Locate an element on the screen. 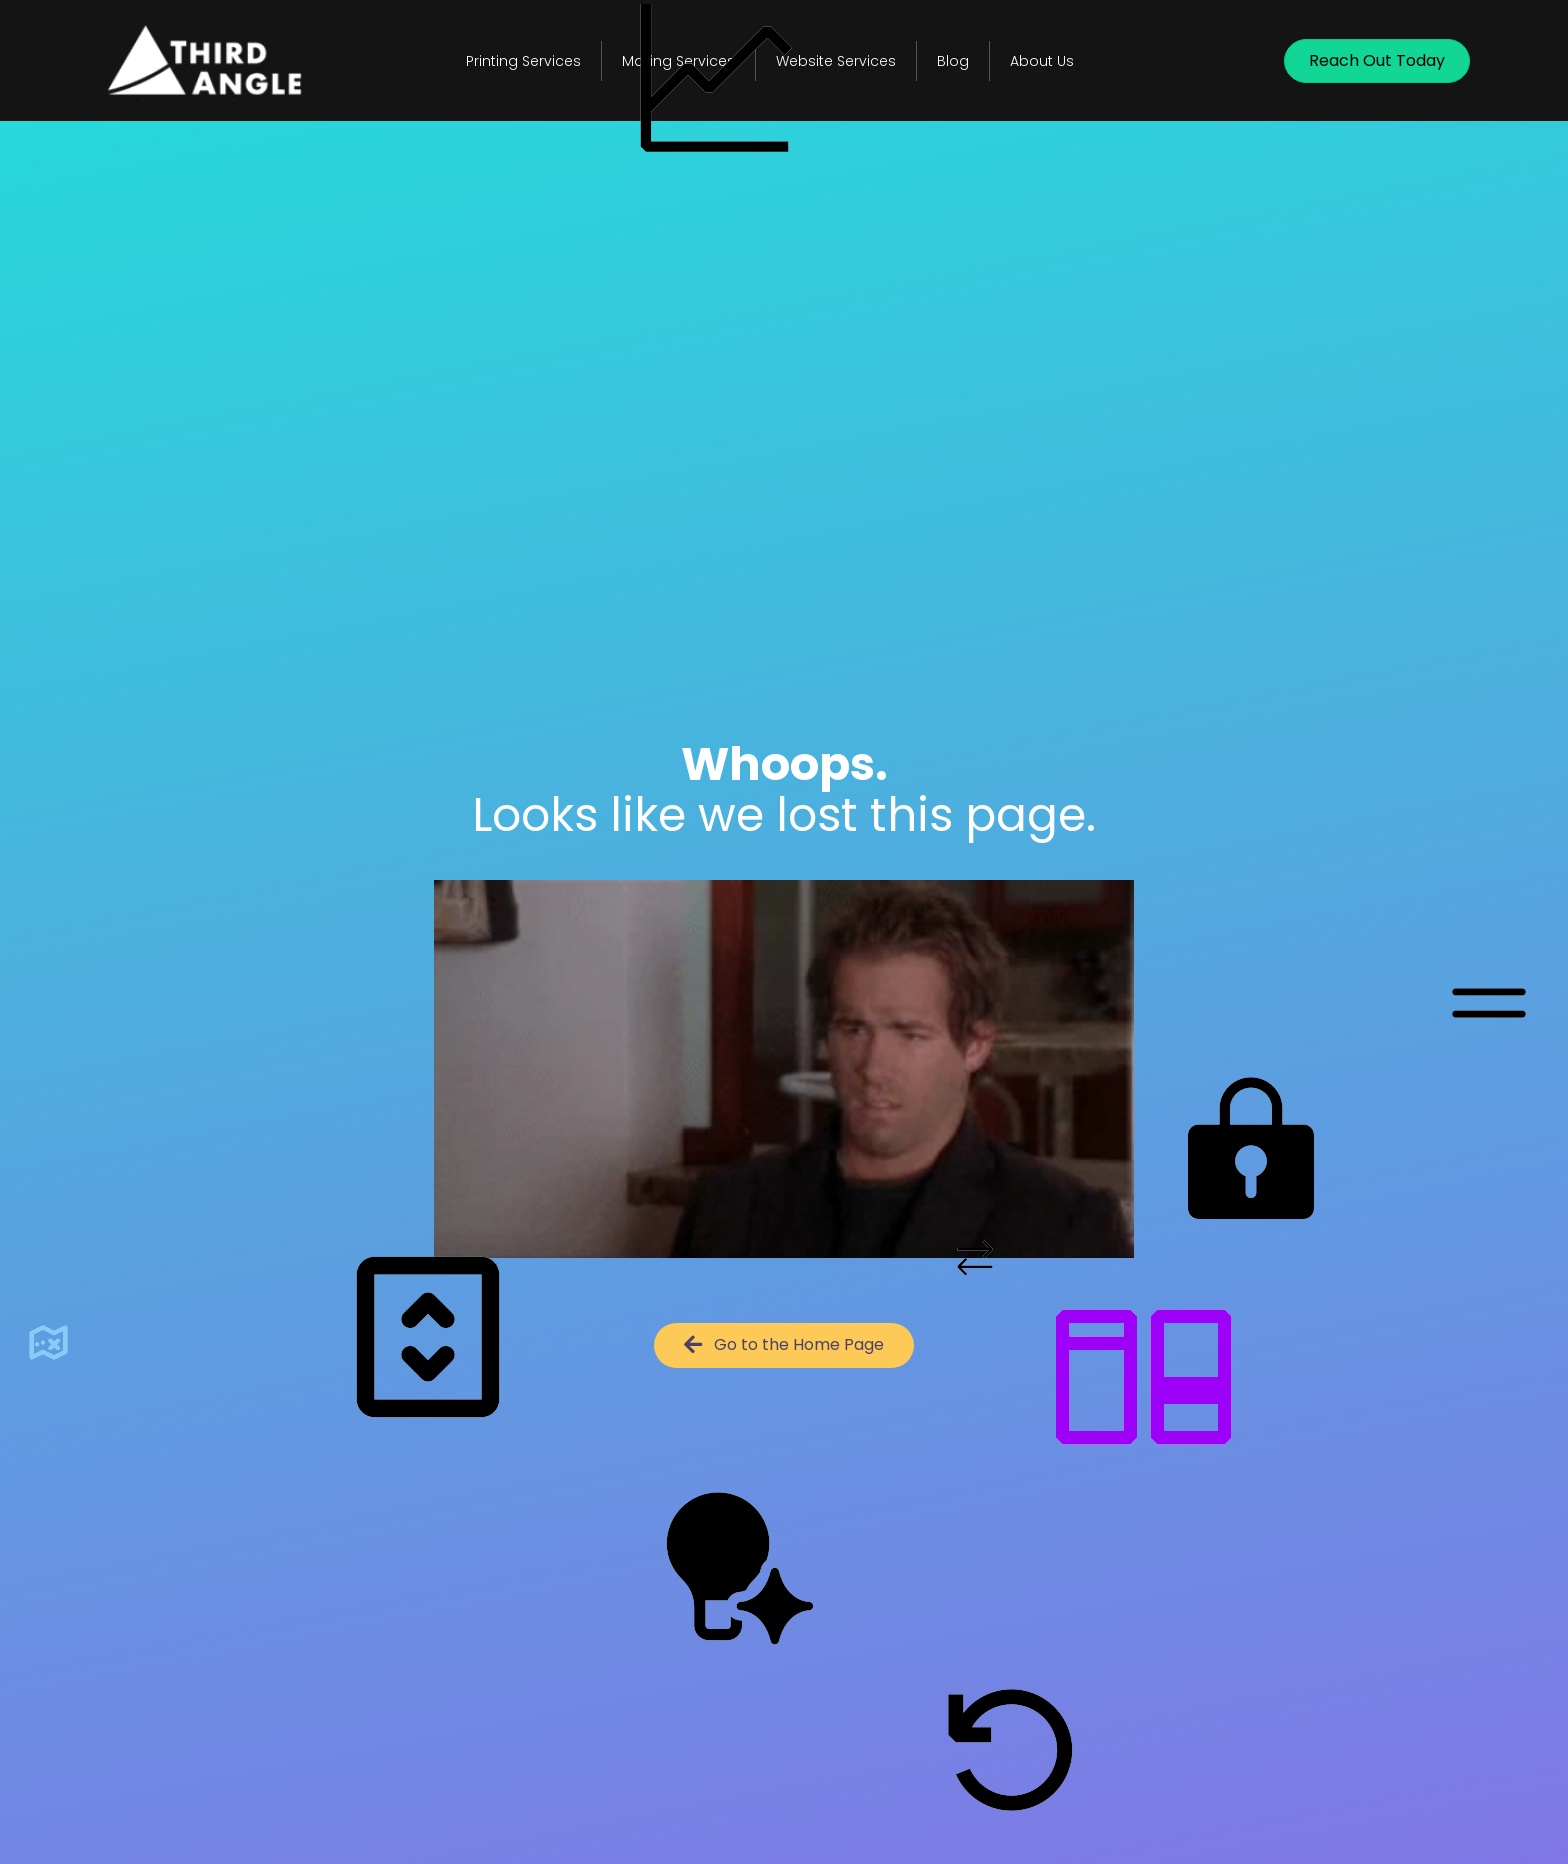 This screenshot has height=1864, width=1568. access AI-powered suggestions or insights is located at coordinates (735, 1572).